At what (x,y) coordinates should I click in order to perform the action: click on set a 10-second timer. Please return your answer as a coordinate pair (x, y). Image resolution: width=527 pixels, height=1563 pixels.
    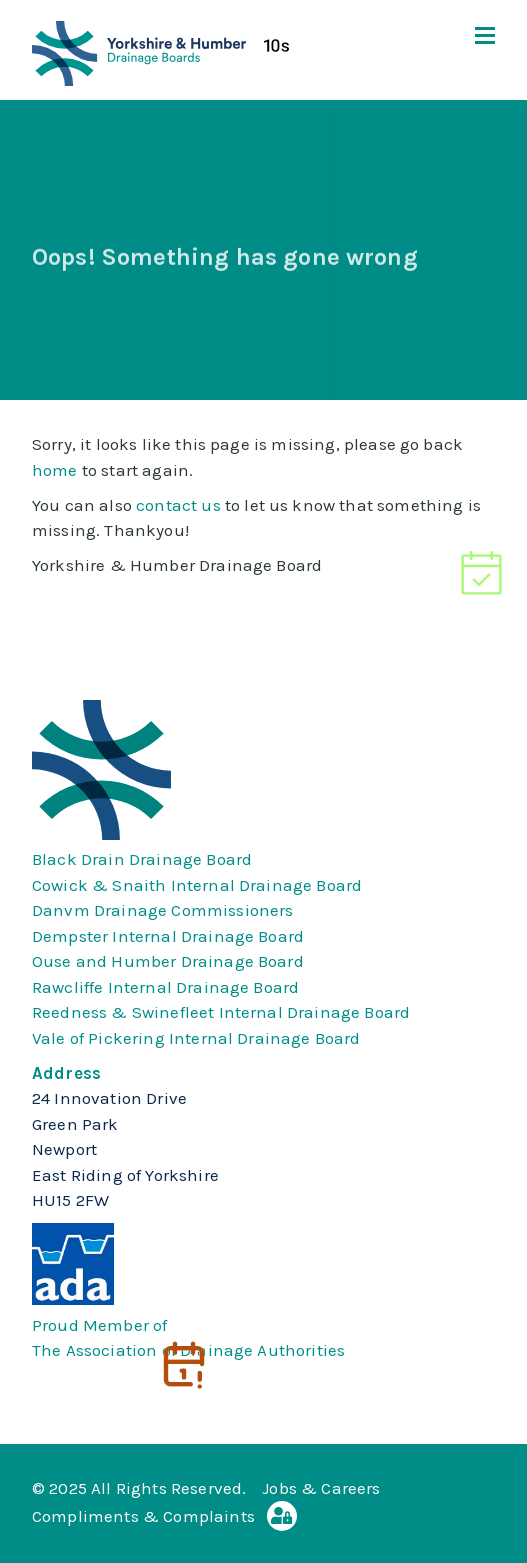
    Looking at the image, I should click on (276, 45).